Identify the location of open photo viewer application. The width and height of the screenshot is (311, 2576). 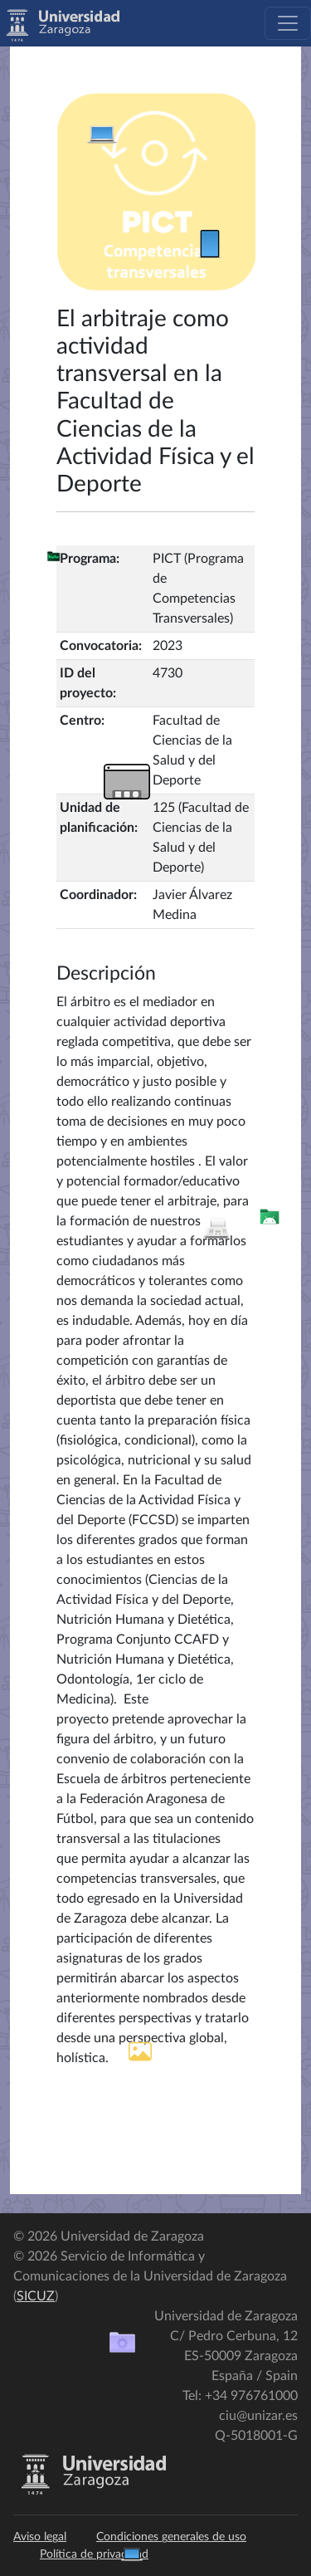
(140, 2052).